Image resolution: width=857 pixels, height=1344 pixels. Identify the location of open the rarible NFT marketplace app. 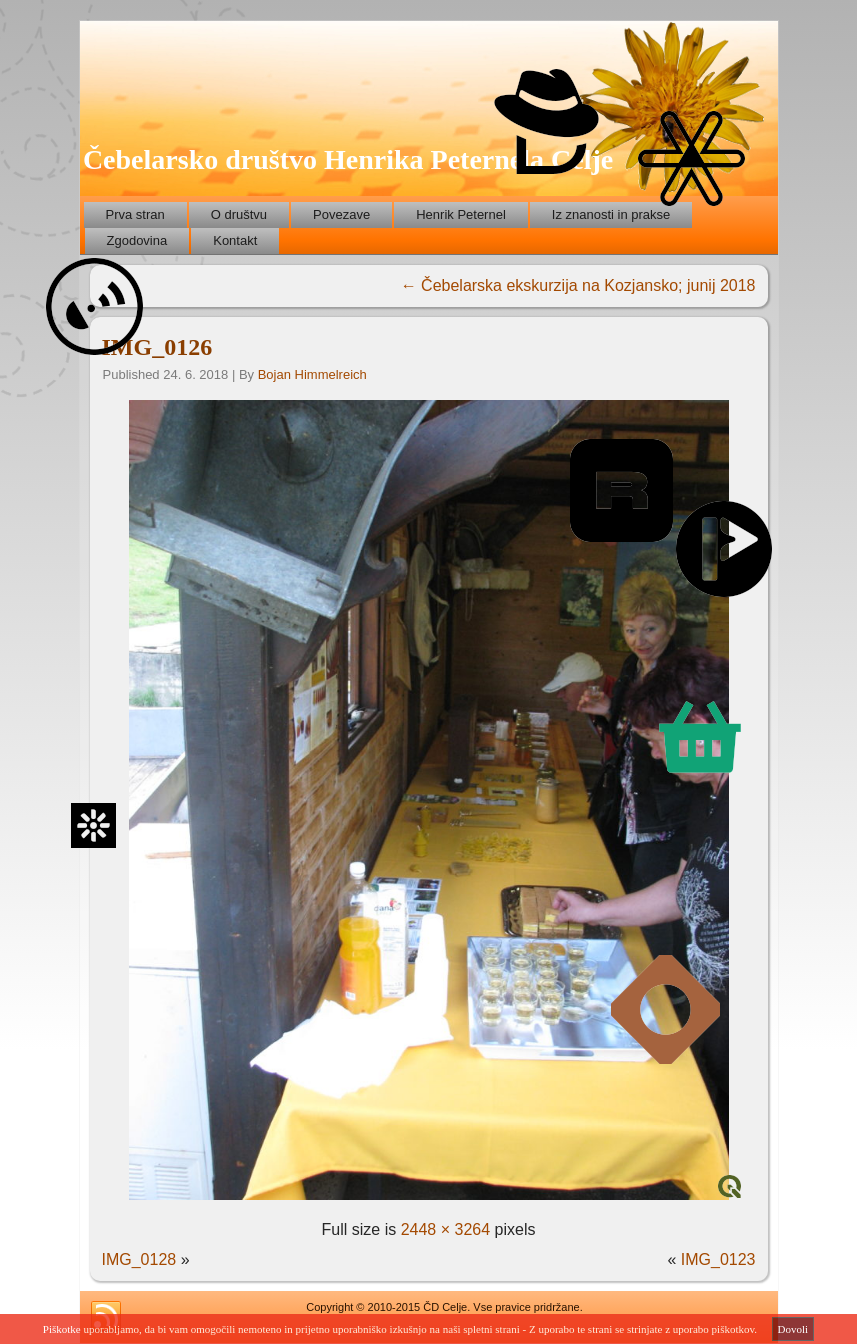
(621, 490).